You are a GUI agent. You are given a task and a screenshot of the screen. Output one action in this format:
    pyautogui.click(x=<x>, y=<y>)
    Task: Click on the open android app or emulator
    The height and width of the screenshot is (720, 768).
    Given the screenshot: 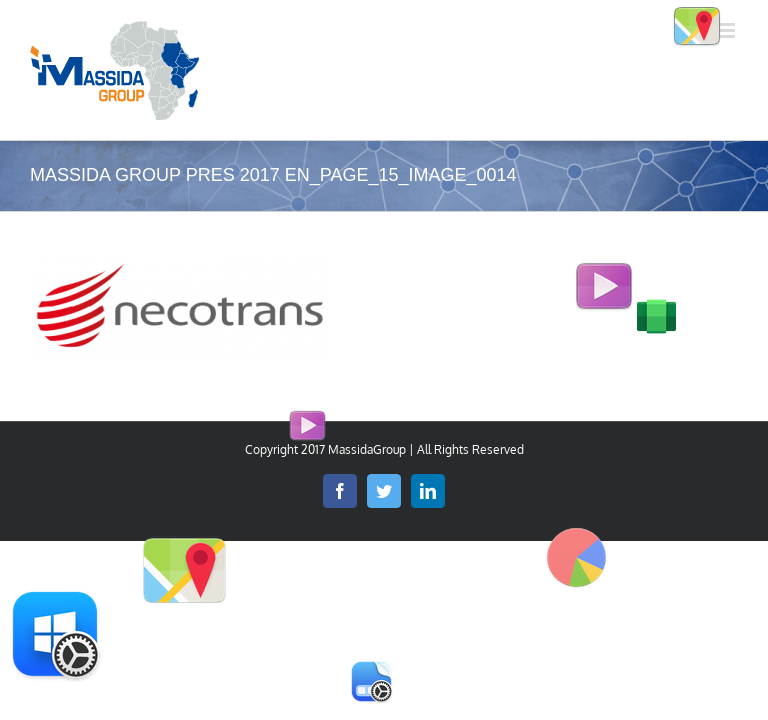 What is the action you would take?
    pyautogui.click(x=656, y=316)
    